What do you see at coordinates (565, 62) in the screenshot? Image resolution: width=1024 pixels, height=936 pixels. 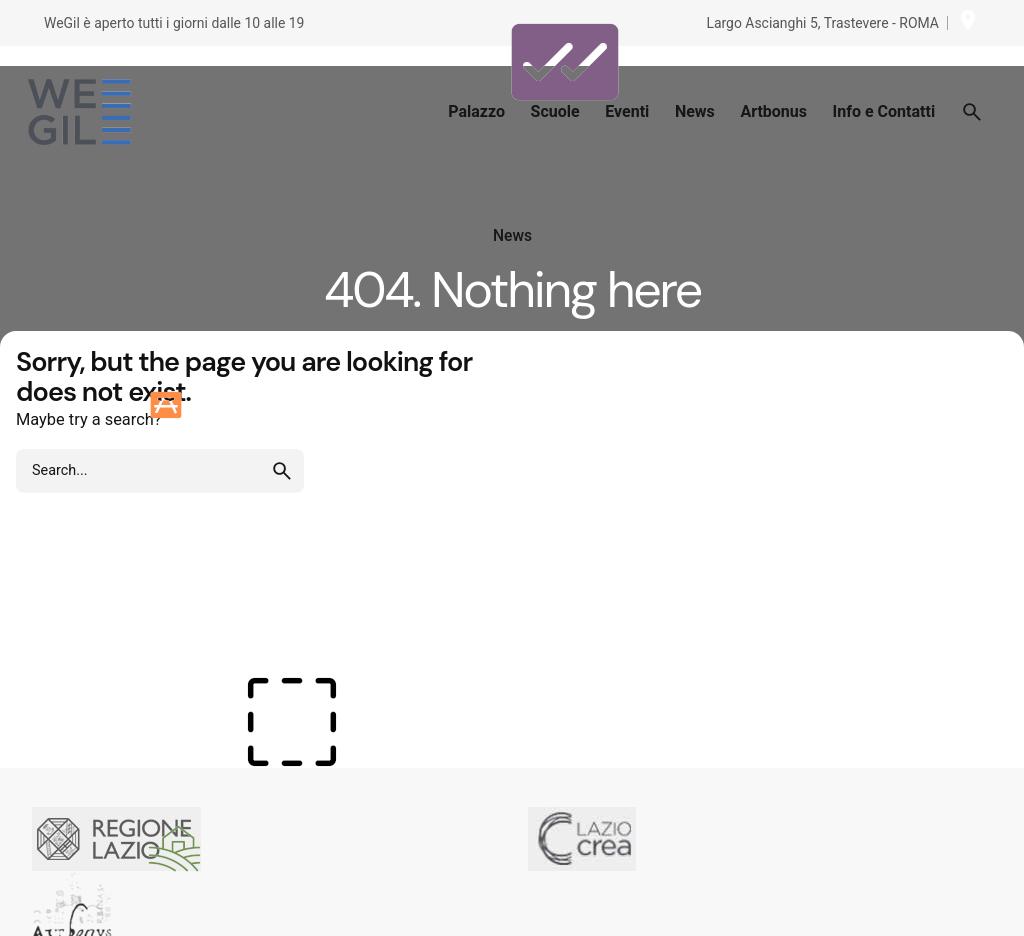 I see `indicates multiple items selected or completed` at bounding box center [565, 62].